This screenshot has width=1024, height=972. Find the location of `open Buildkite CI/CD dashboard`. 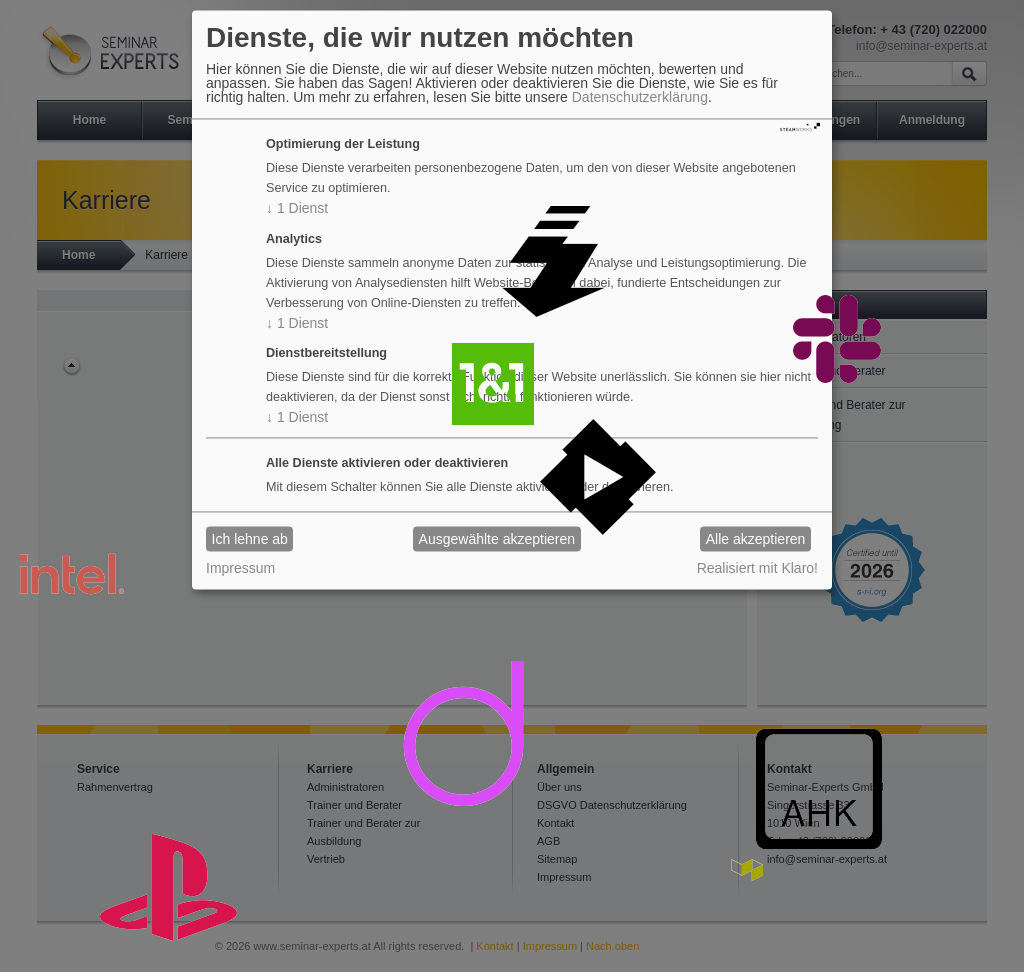

open Buildkite CI/CD dashboard is located at coordinates (747, 870).